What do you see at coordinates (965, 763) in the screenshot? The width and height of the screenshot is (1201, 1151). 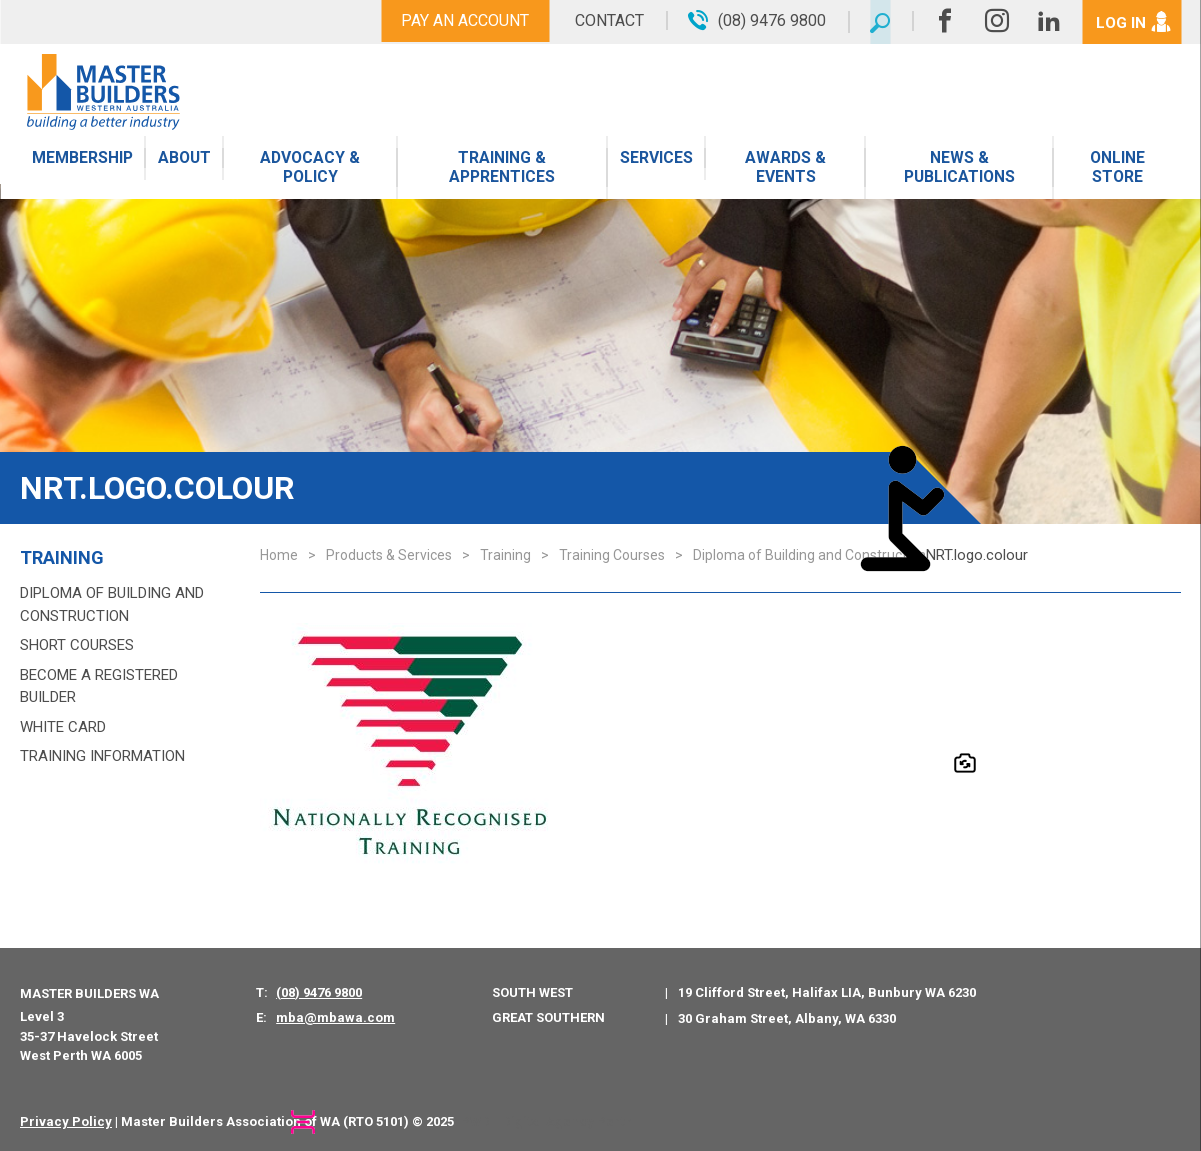 I see `switch between front and rear camera` at bounding box center [965, 763].